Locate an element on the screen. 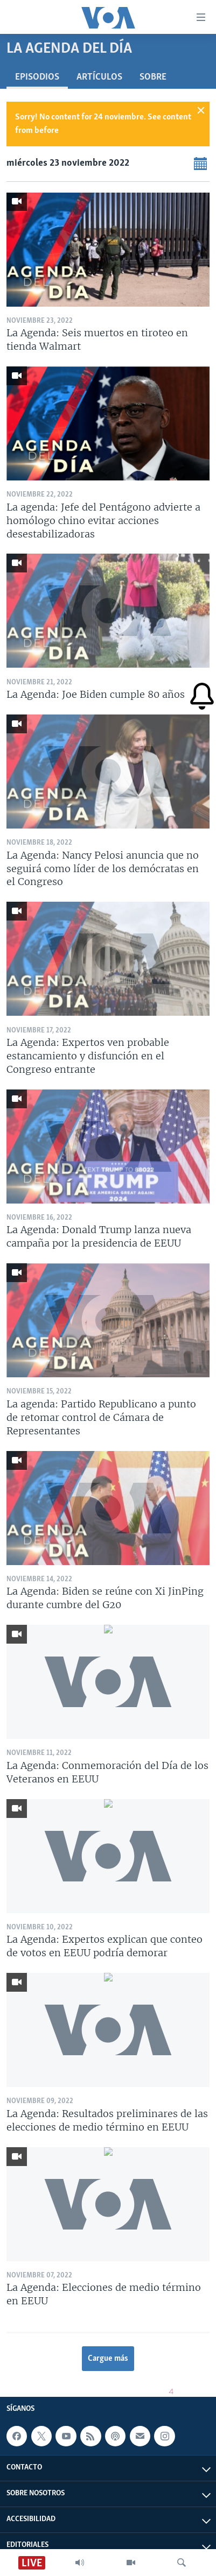  indicates step four in a sequence or process is located at coordinates (171, 2391).